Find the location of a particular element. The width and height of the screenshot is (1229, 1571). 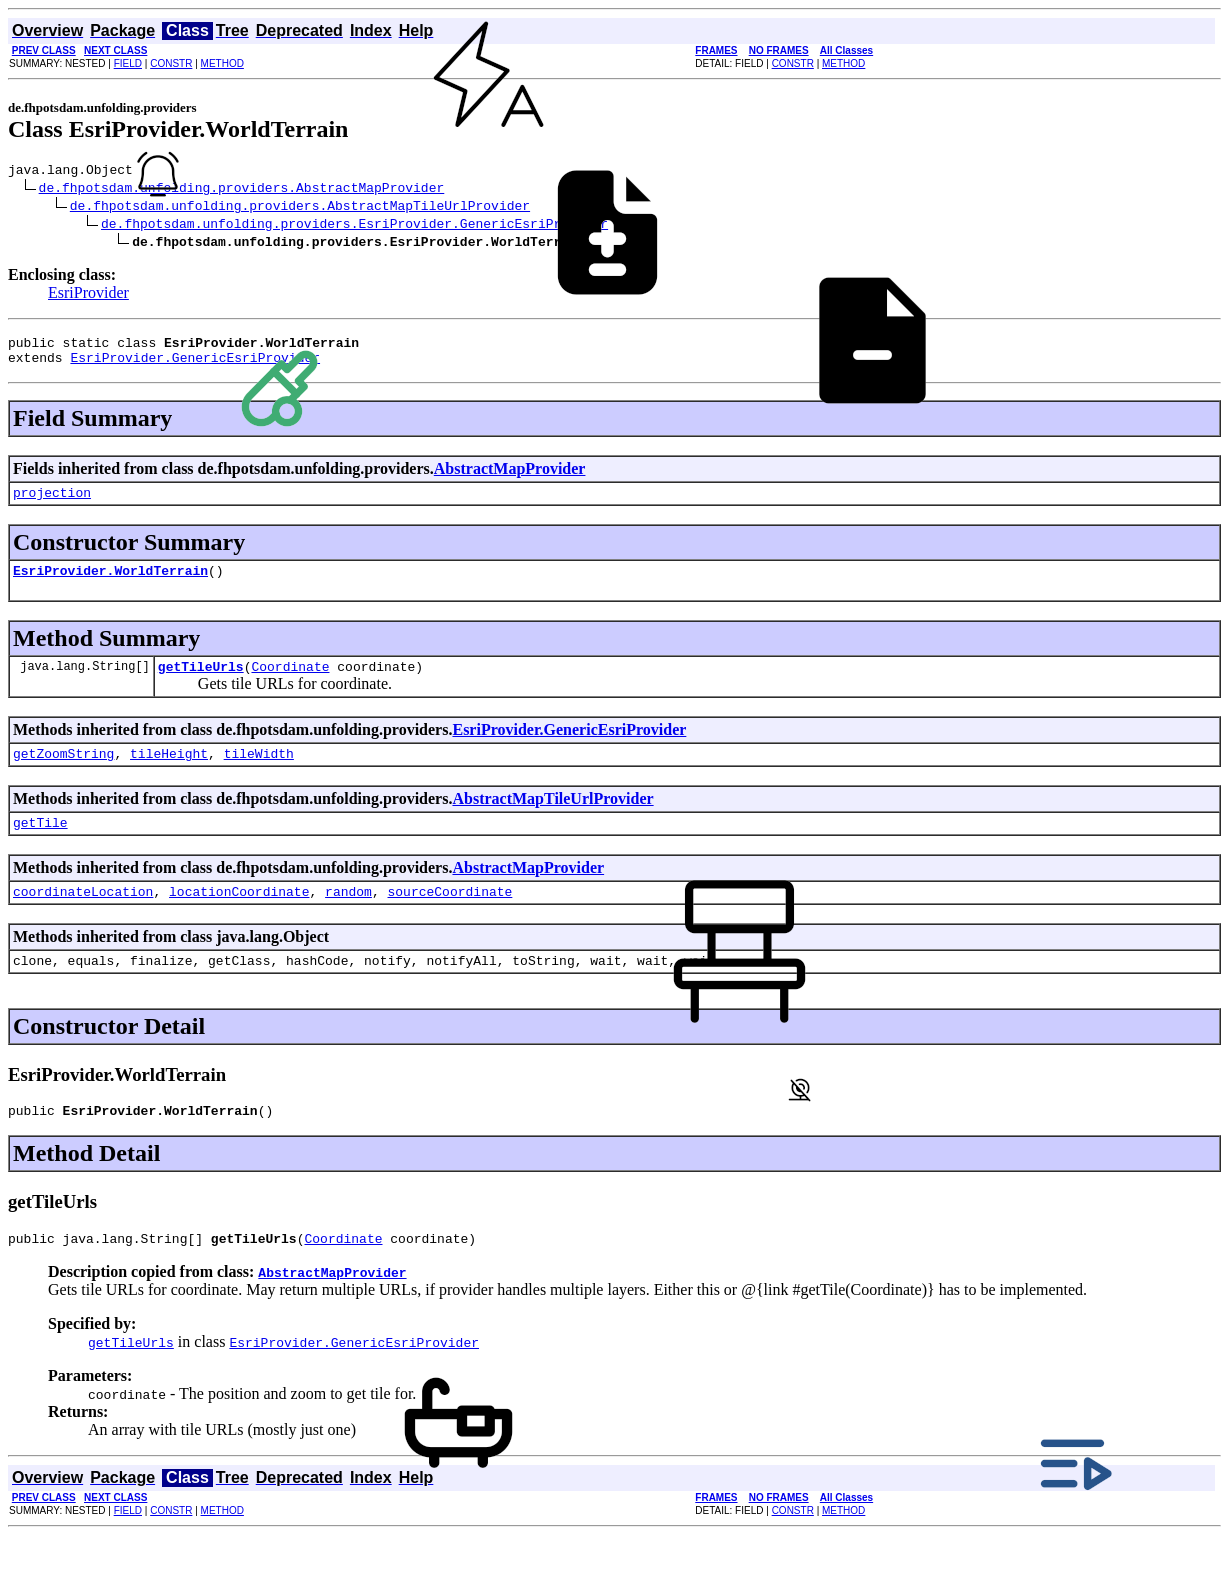

view playback queue is located at coordinates (1072, 1463).